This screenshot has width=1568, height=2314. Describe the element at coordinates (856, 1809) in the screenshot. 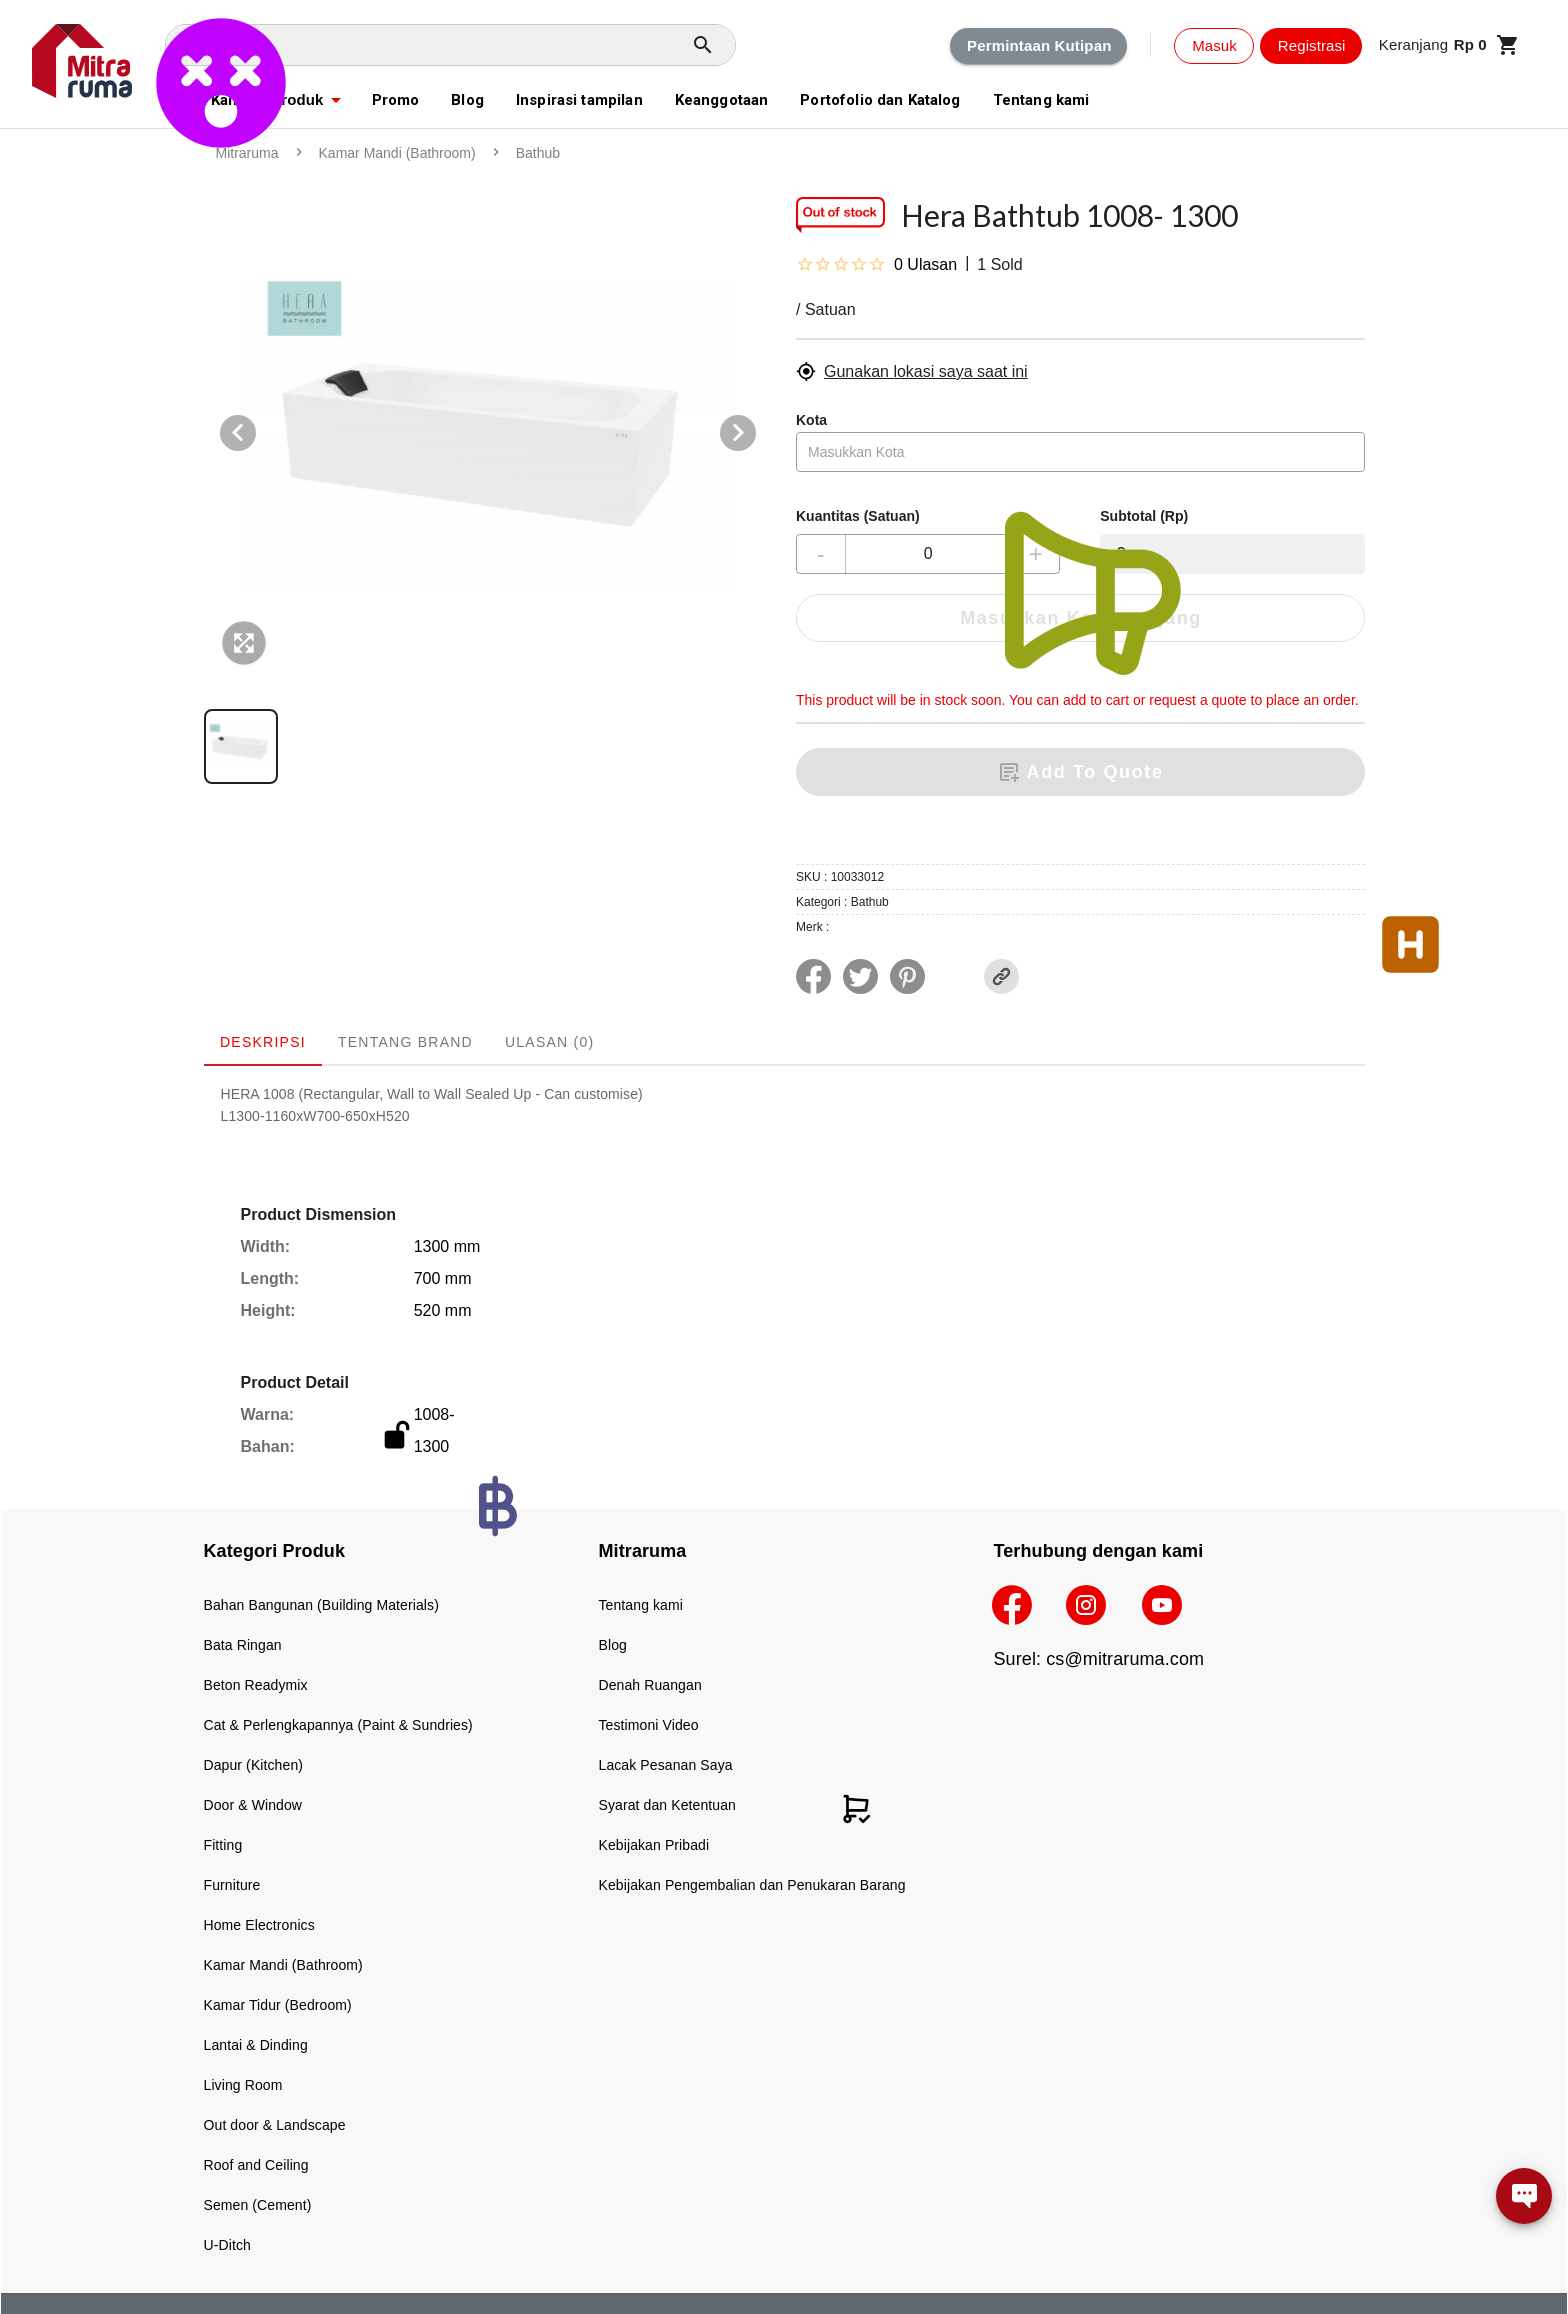

I see `item successfully added to cart` at that location.